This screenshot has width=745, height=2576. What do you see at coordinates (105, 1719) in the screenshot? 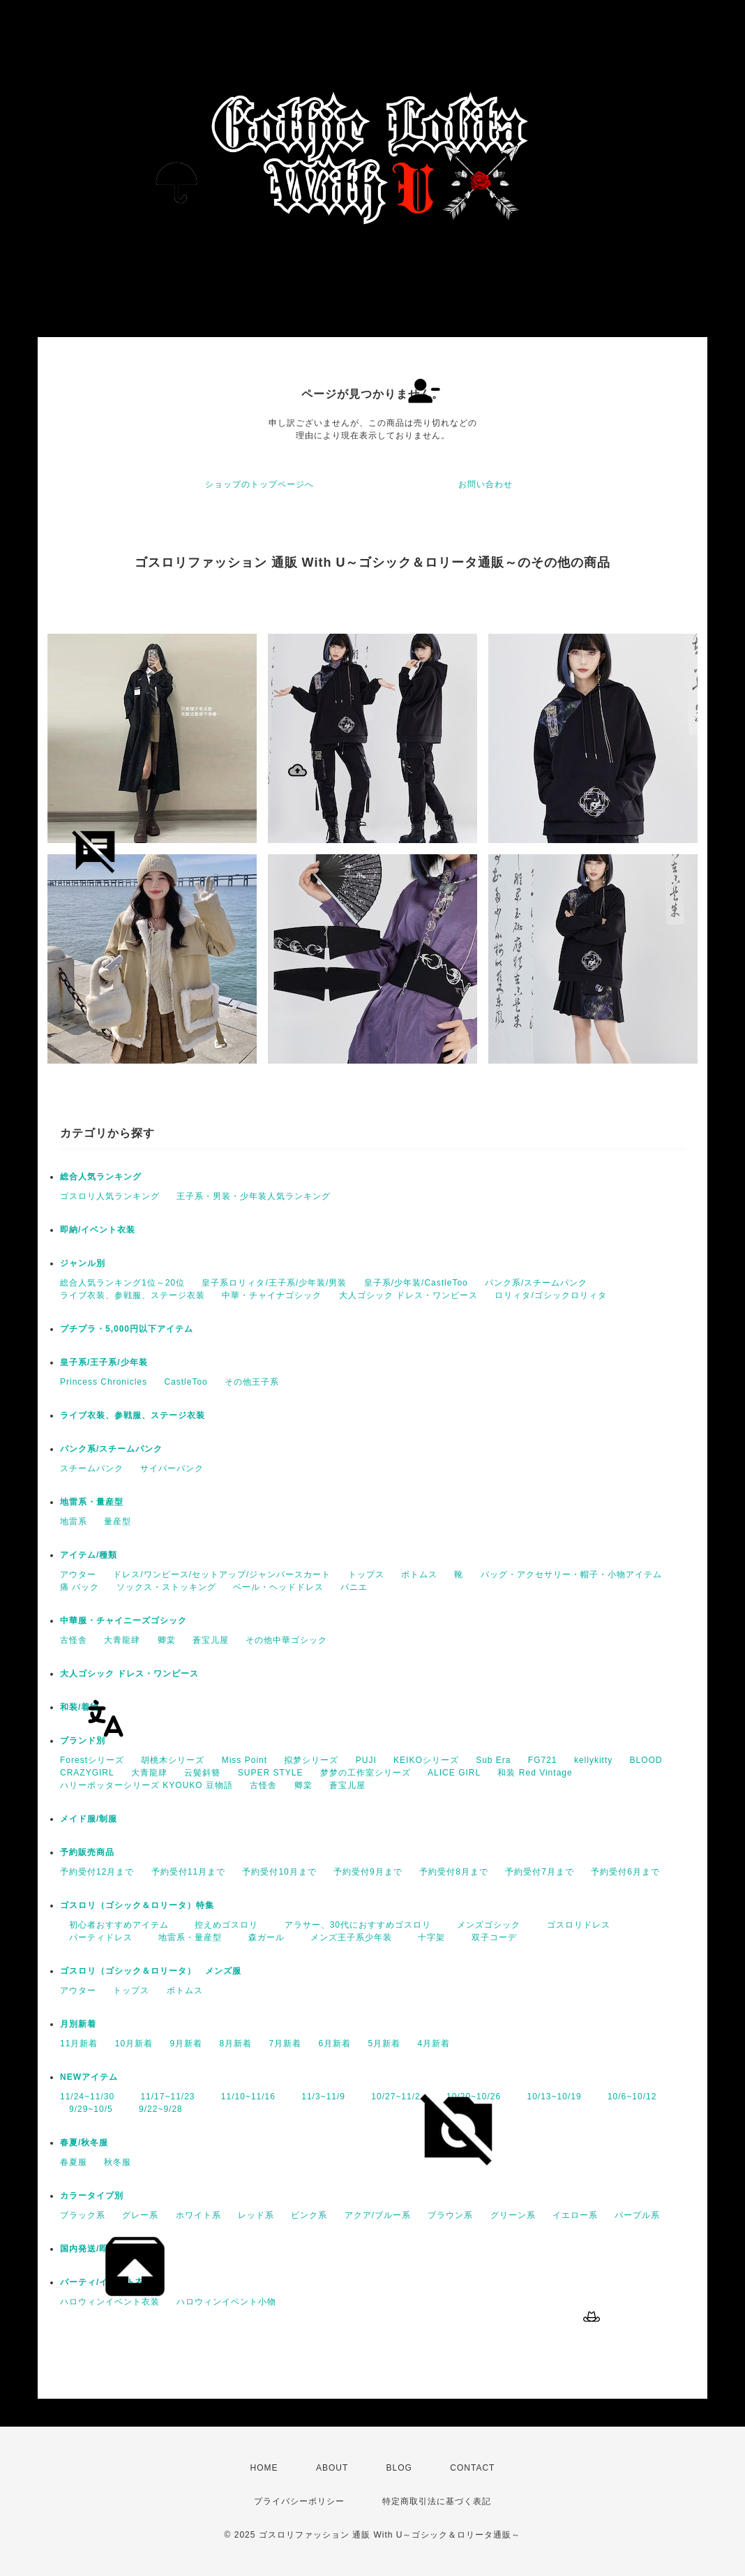
I see `change language settings` at bounding box center [105, 1719].